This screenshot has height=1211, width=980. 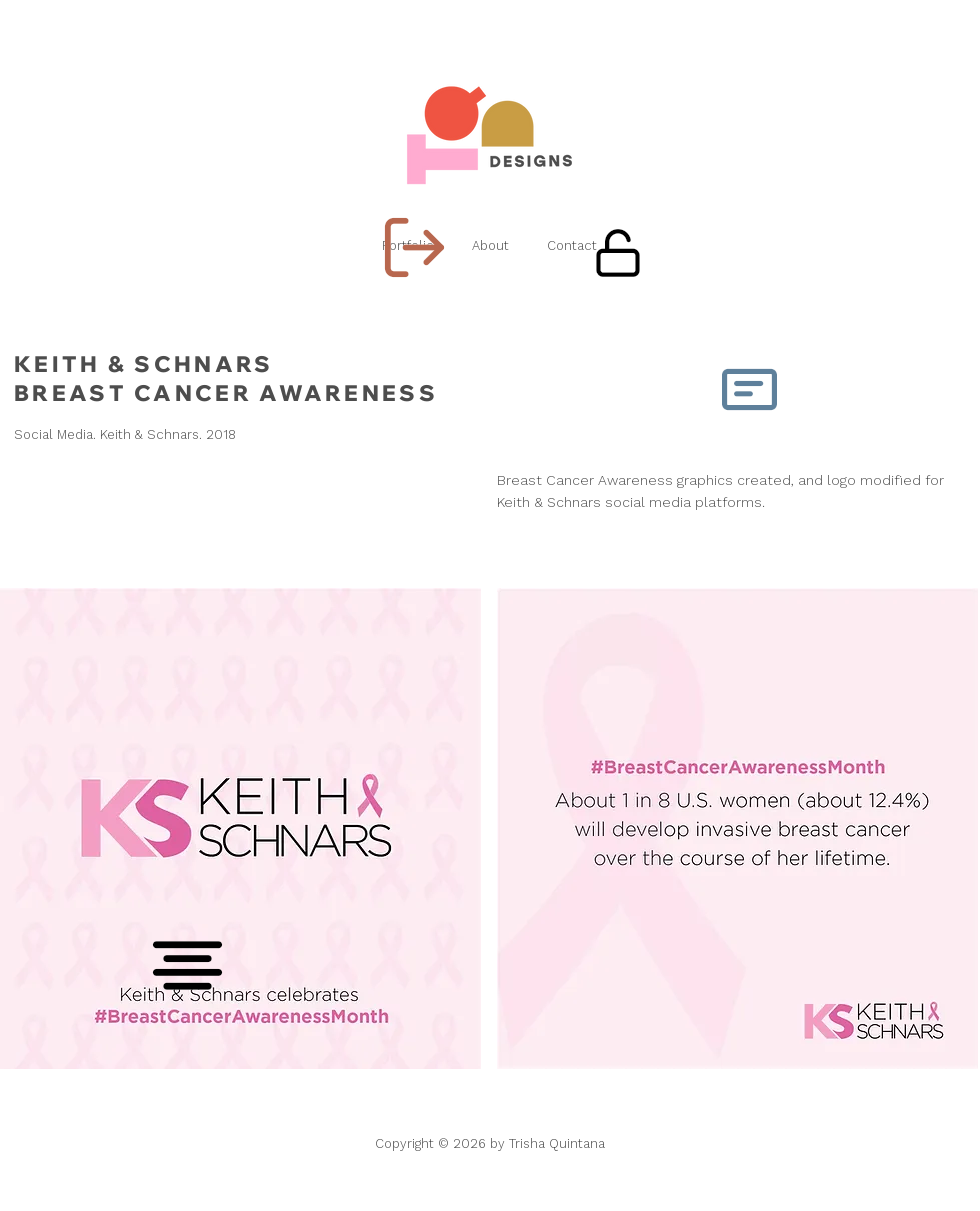 I want to click on create a new note or document, so click(x=749, y=389).